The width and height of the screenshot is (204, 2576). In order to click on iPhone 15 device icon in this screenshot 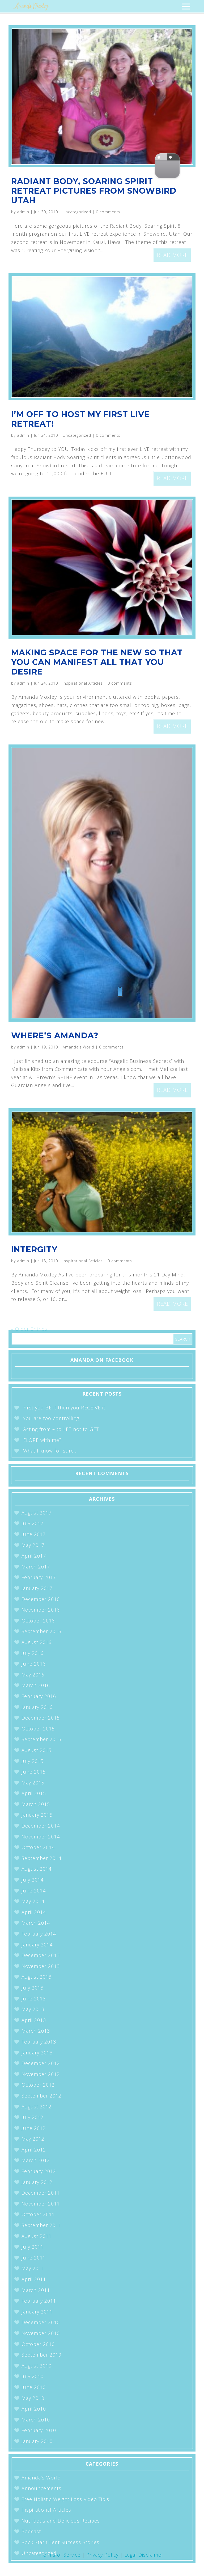, I will do `click(120, 992)`.